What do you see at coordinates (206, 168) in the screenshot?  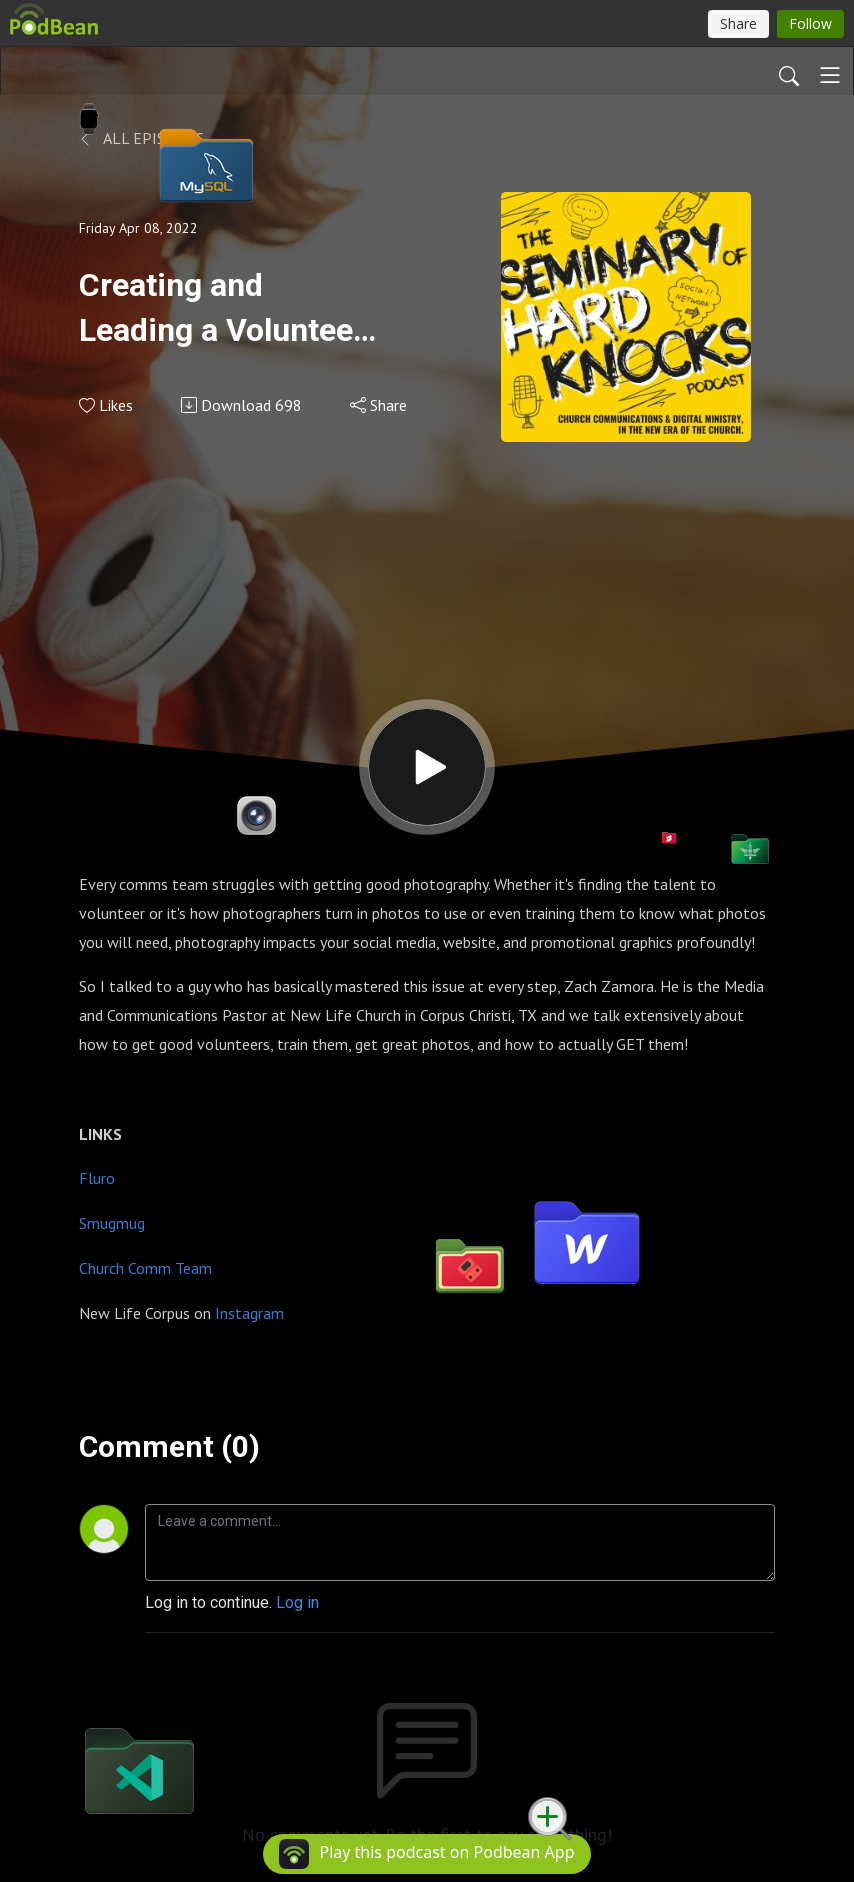 I see `open mysql database files folder` at bounding box center [206, 168].